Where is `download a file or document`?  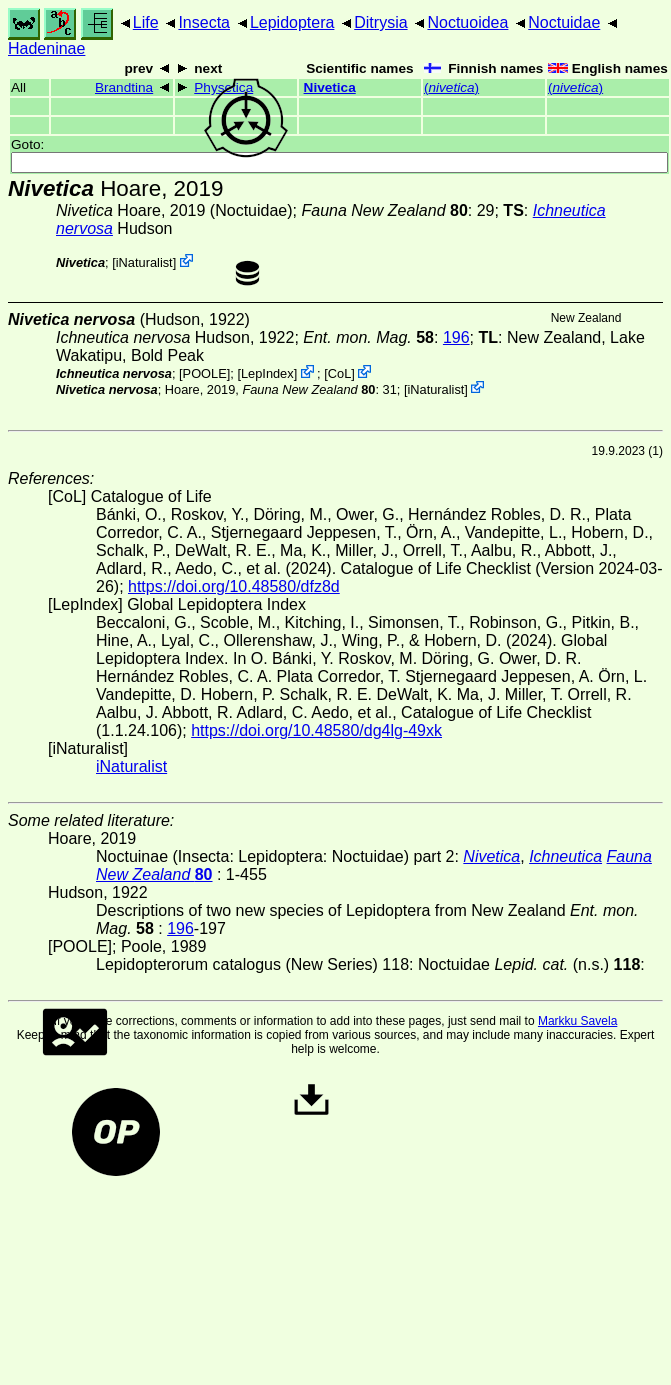 download a file or document is located at coordinates (311, 1099).